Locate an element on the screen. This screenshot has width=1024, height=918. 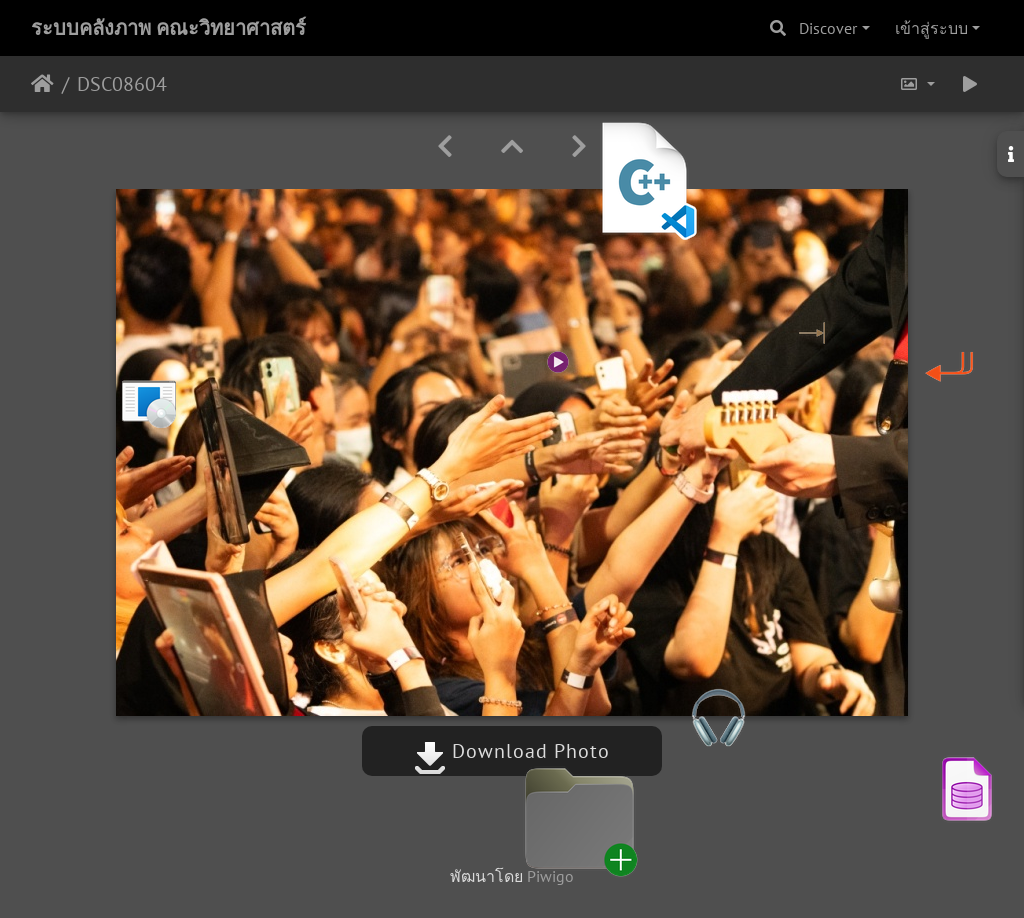
open a C++ source file in Visual Studio Code is located at coordinates (644, 180).